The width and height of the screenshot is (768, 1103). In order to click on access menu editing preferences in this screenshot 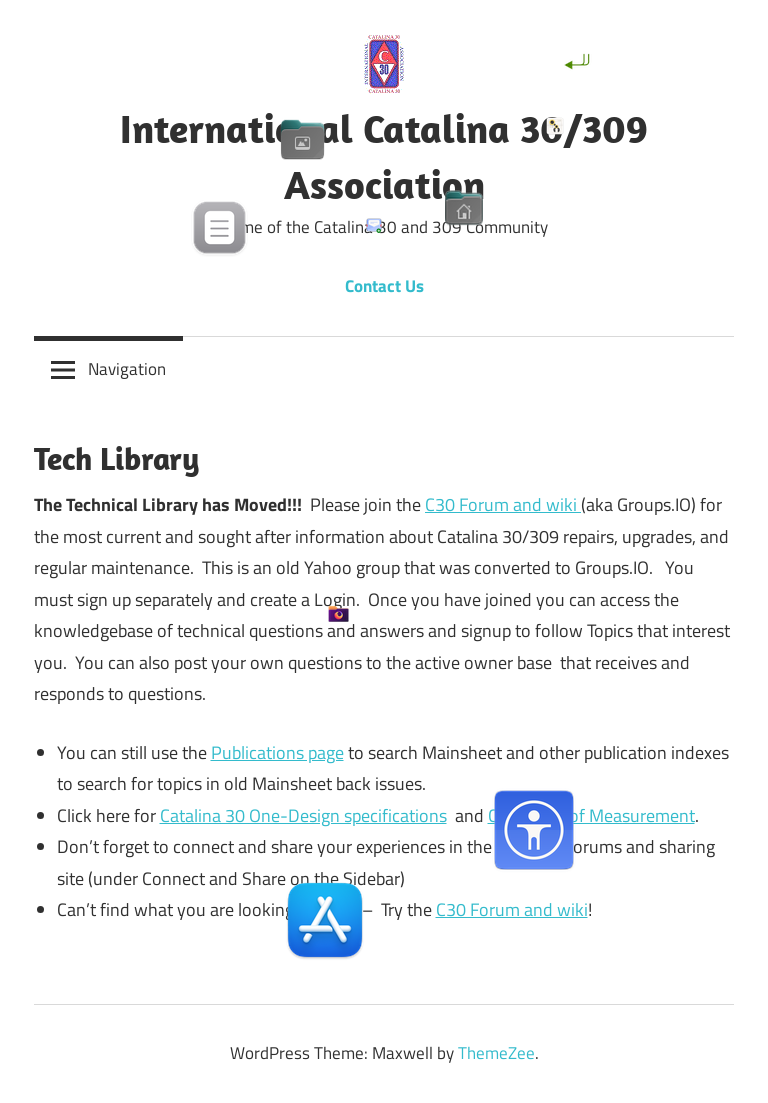, I will do `click(219, 228)`.